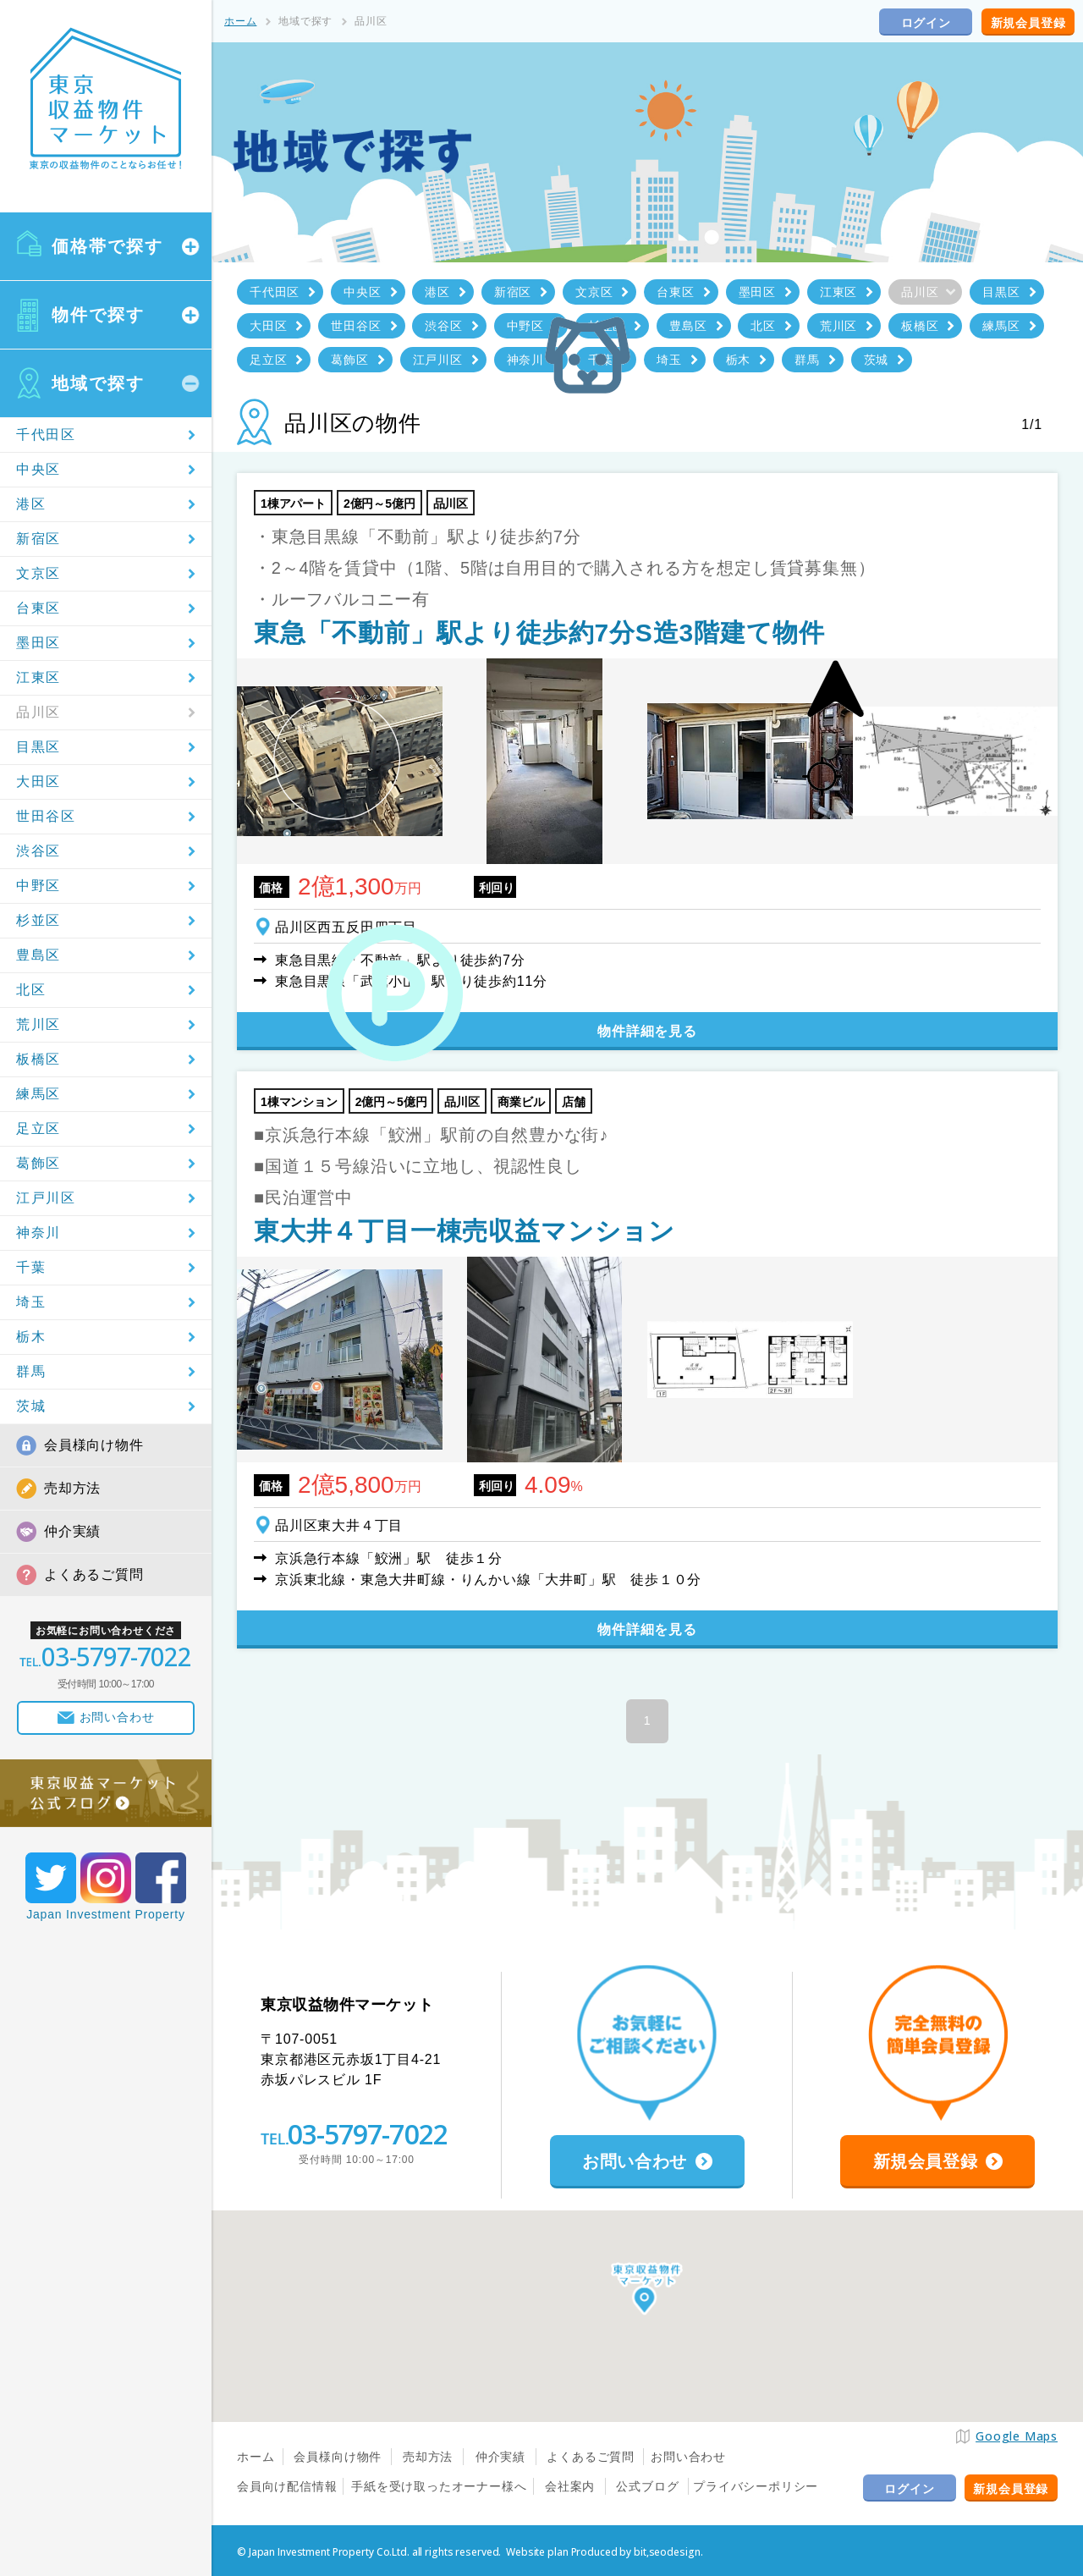 This screenshot has width=1083, height=2576. Describe the element at coordinates (835, 691) in the screenshot. I see `start navigation or get directions` at that location.